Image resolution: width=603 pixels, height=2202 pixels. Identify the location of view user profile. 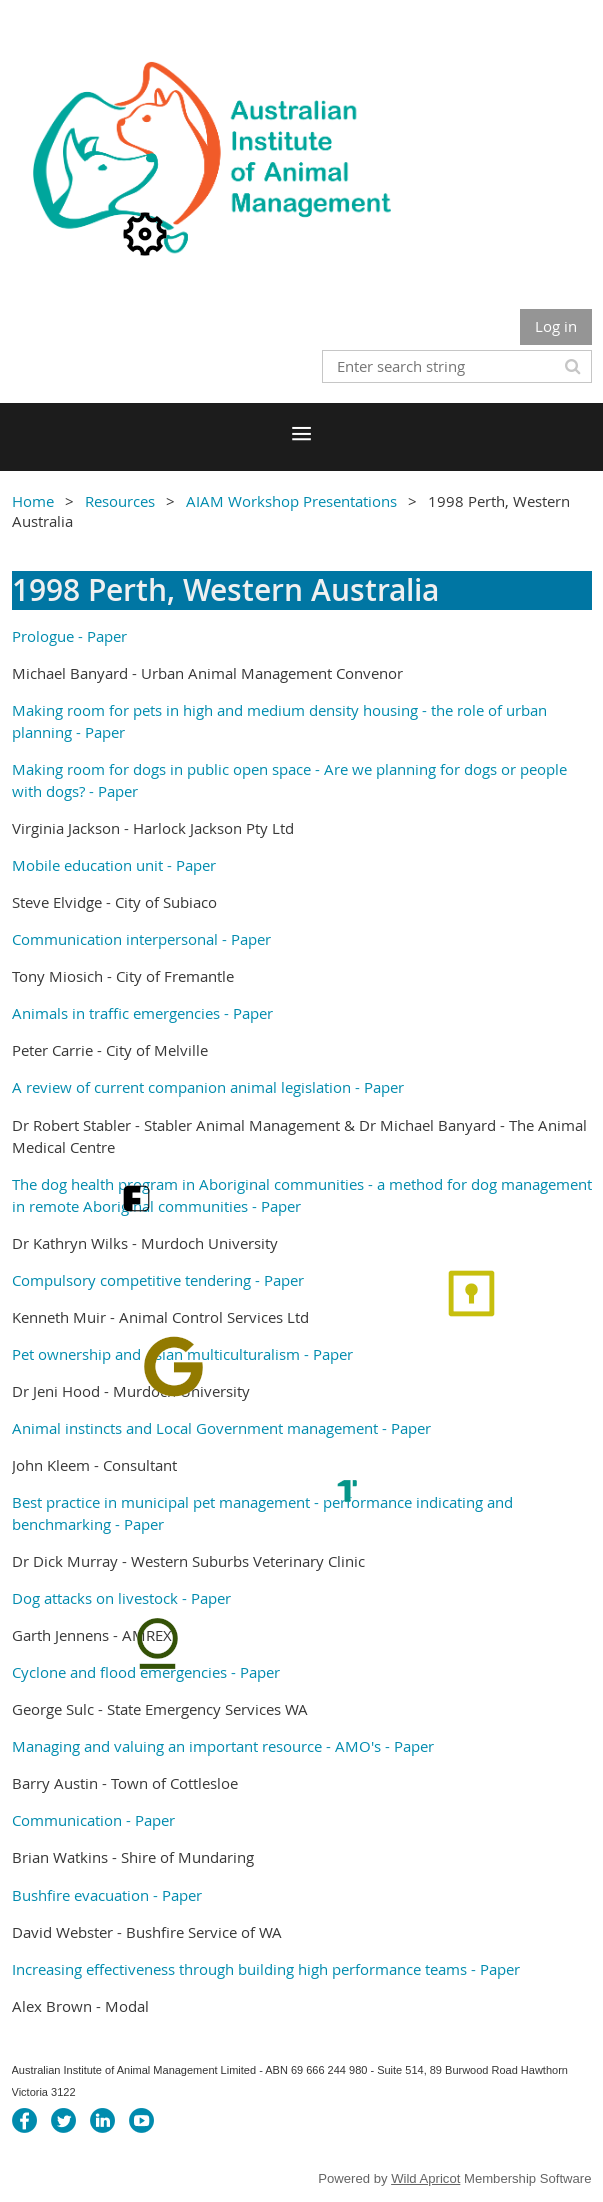
(157, 1643).